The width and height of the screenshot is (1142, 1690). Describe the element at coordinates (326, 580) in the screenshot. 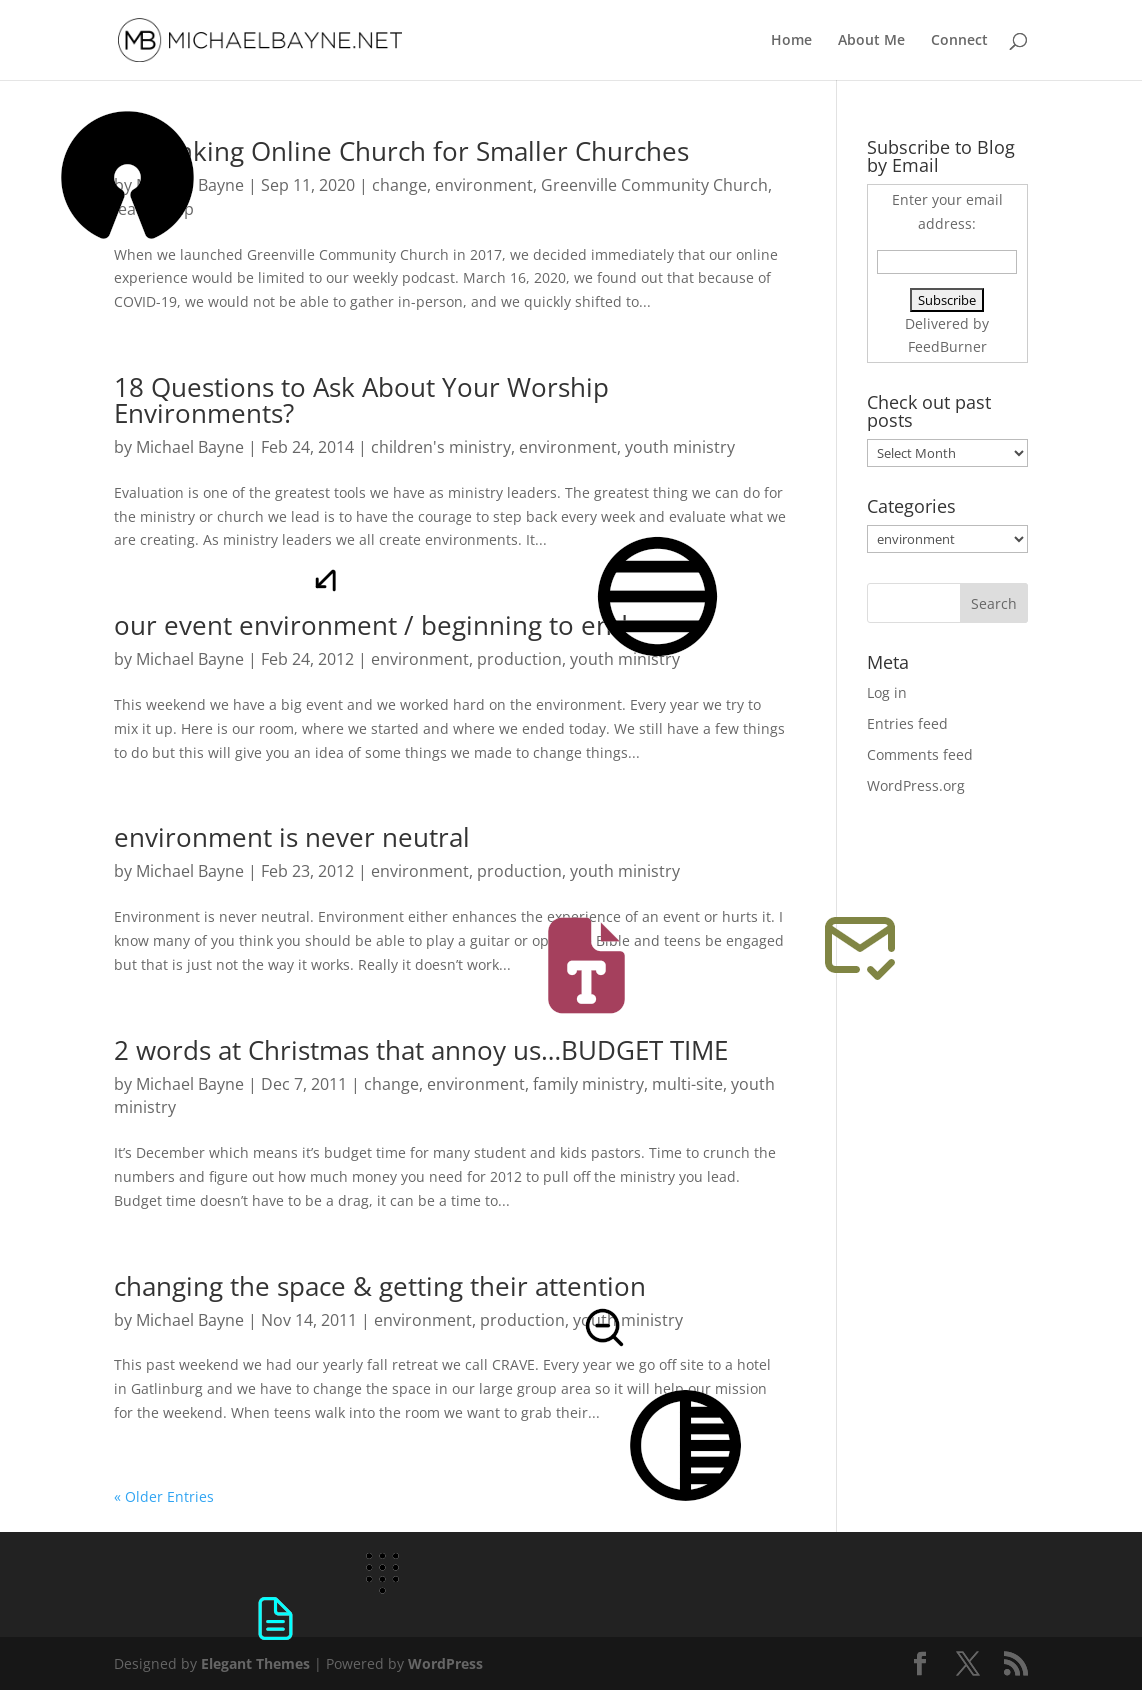

I see `make a sharp left turn in navigation` at that location.